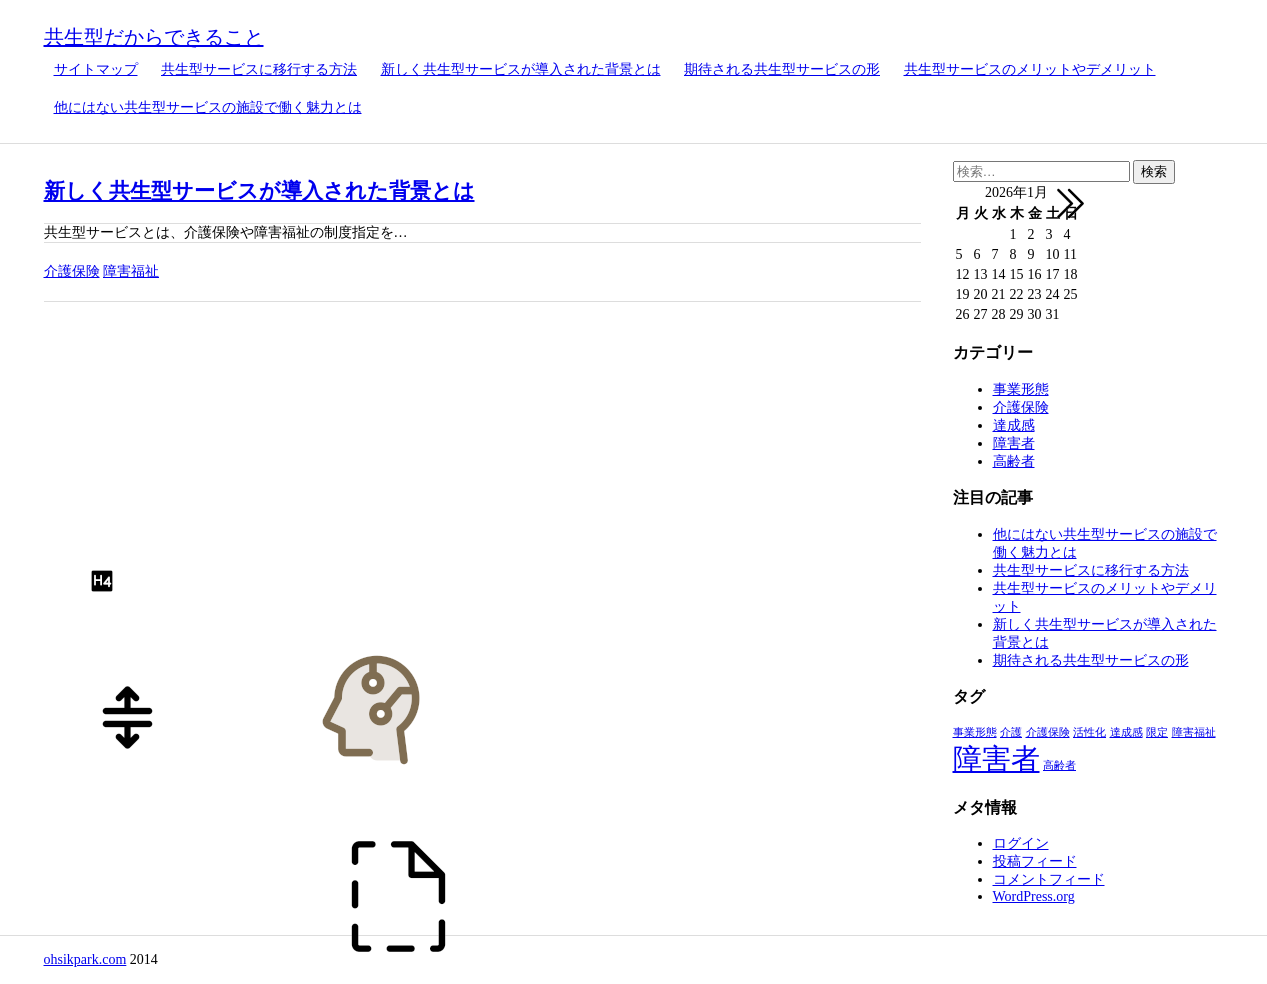 This screenshot has width=1267, height=984. I want to click on skip forward or advance quickly, so click(1070, 203).